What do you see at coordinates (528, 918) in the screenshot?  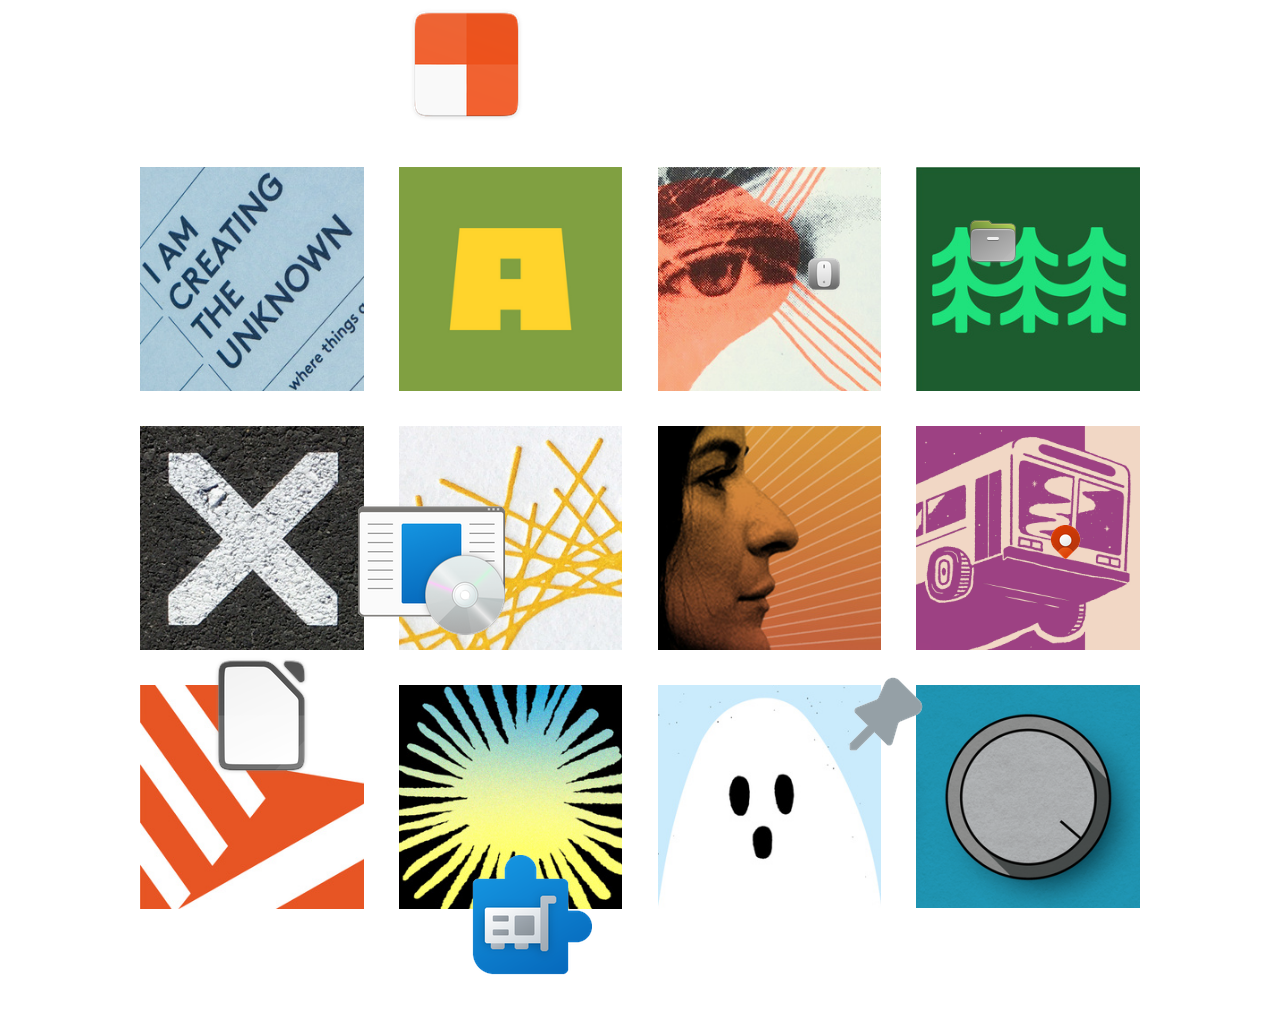 I see `open compatibility settings for apps` at bounding box center [528, 918].